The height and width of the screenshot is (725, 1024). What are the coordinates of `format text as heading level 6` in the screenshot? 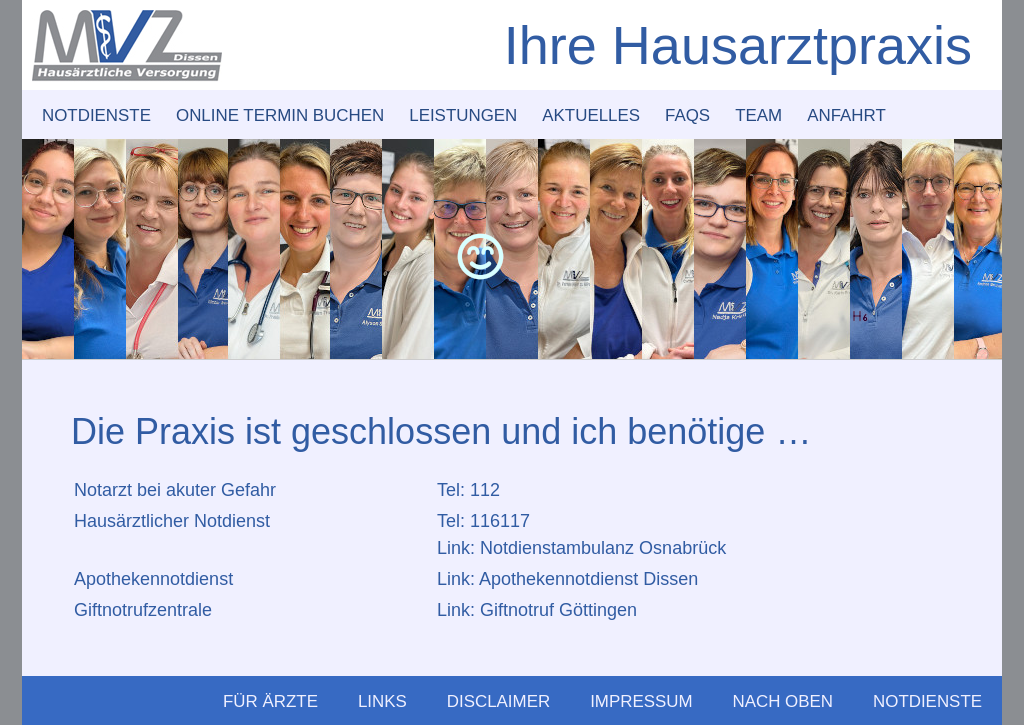 It's located at (860, 316).